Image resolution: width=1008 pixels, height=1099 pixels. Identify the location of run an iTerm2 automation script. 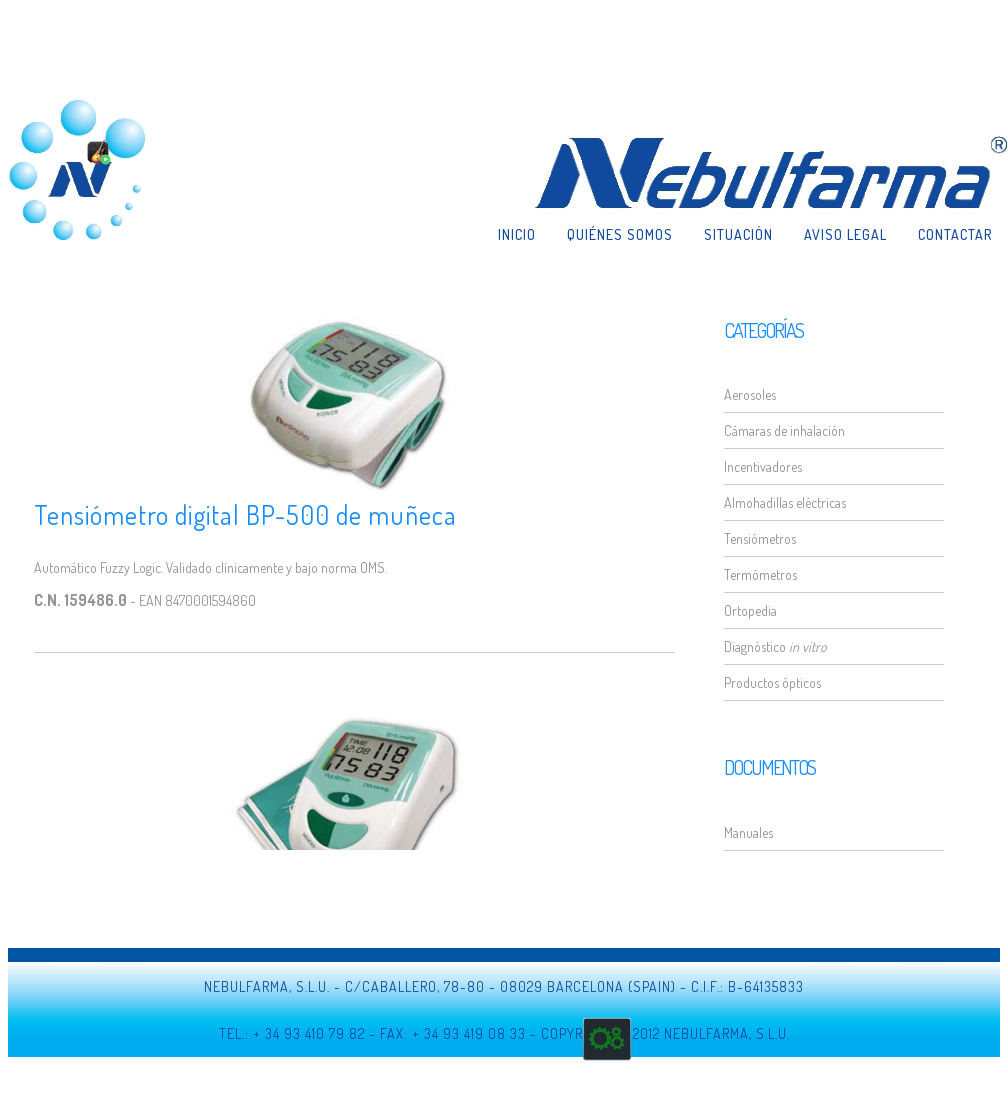
(607, 1039).